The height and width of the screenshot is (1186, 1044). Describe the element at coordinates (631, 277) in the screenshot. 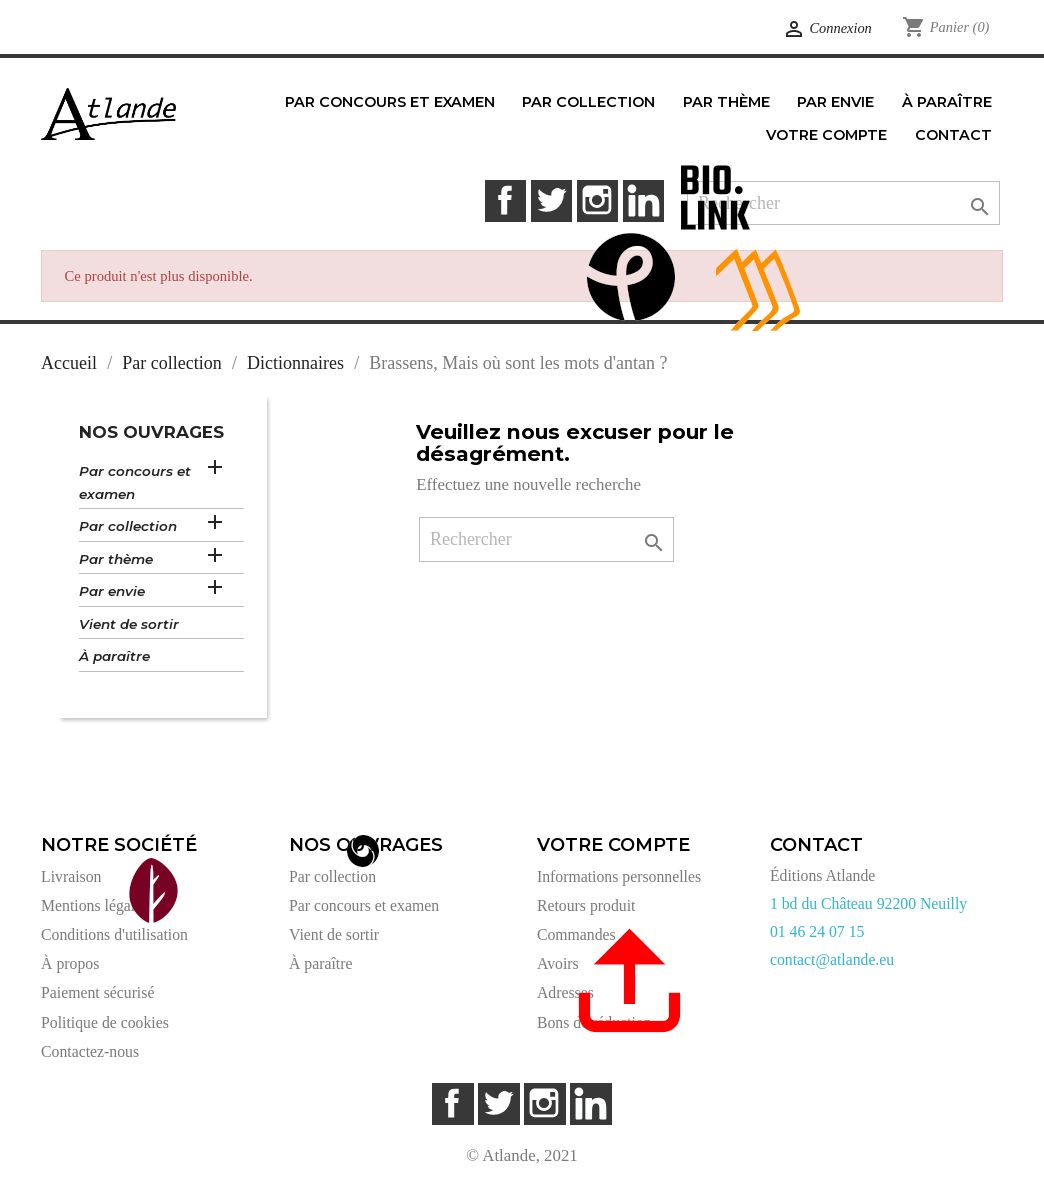

I see `open pixlr photo editing app` at that location.